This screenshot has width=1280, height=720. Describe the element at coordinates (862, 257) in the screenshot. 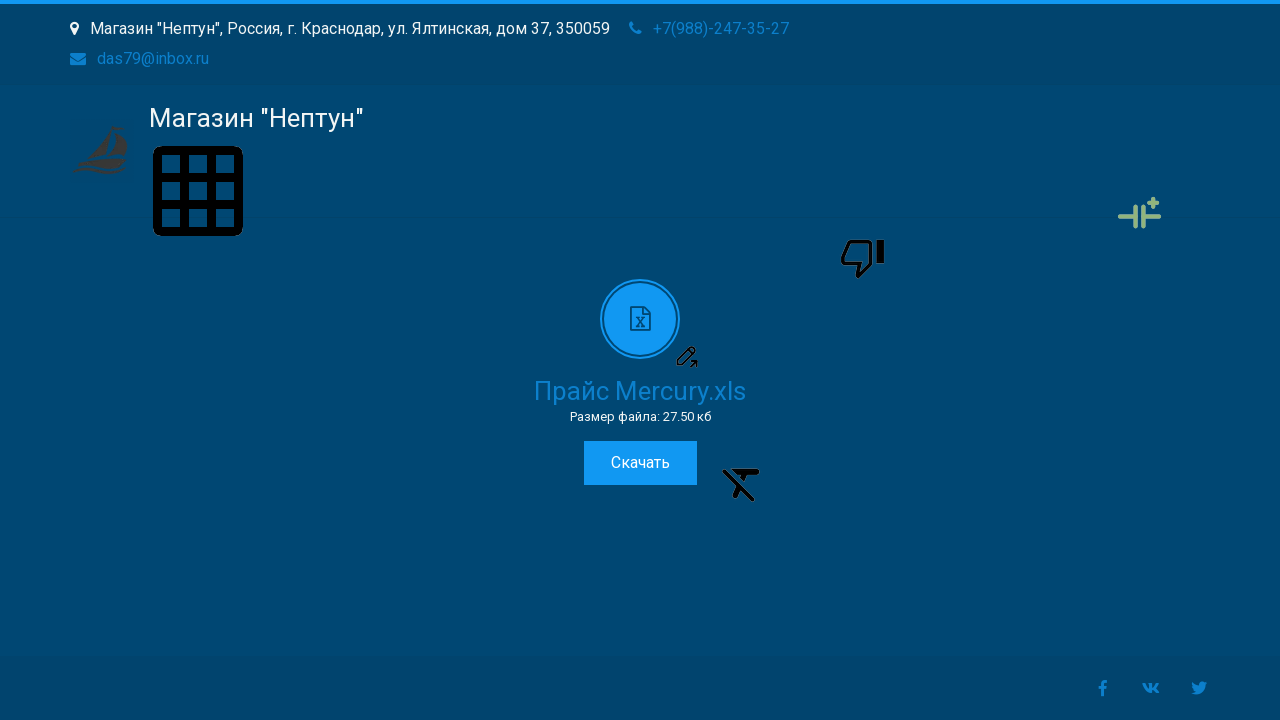

I see `dislike or downvote content` at that location.